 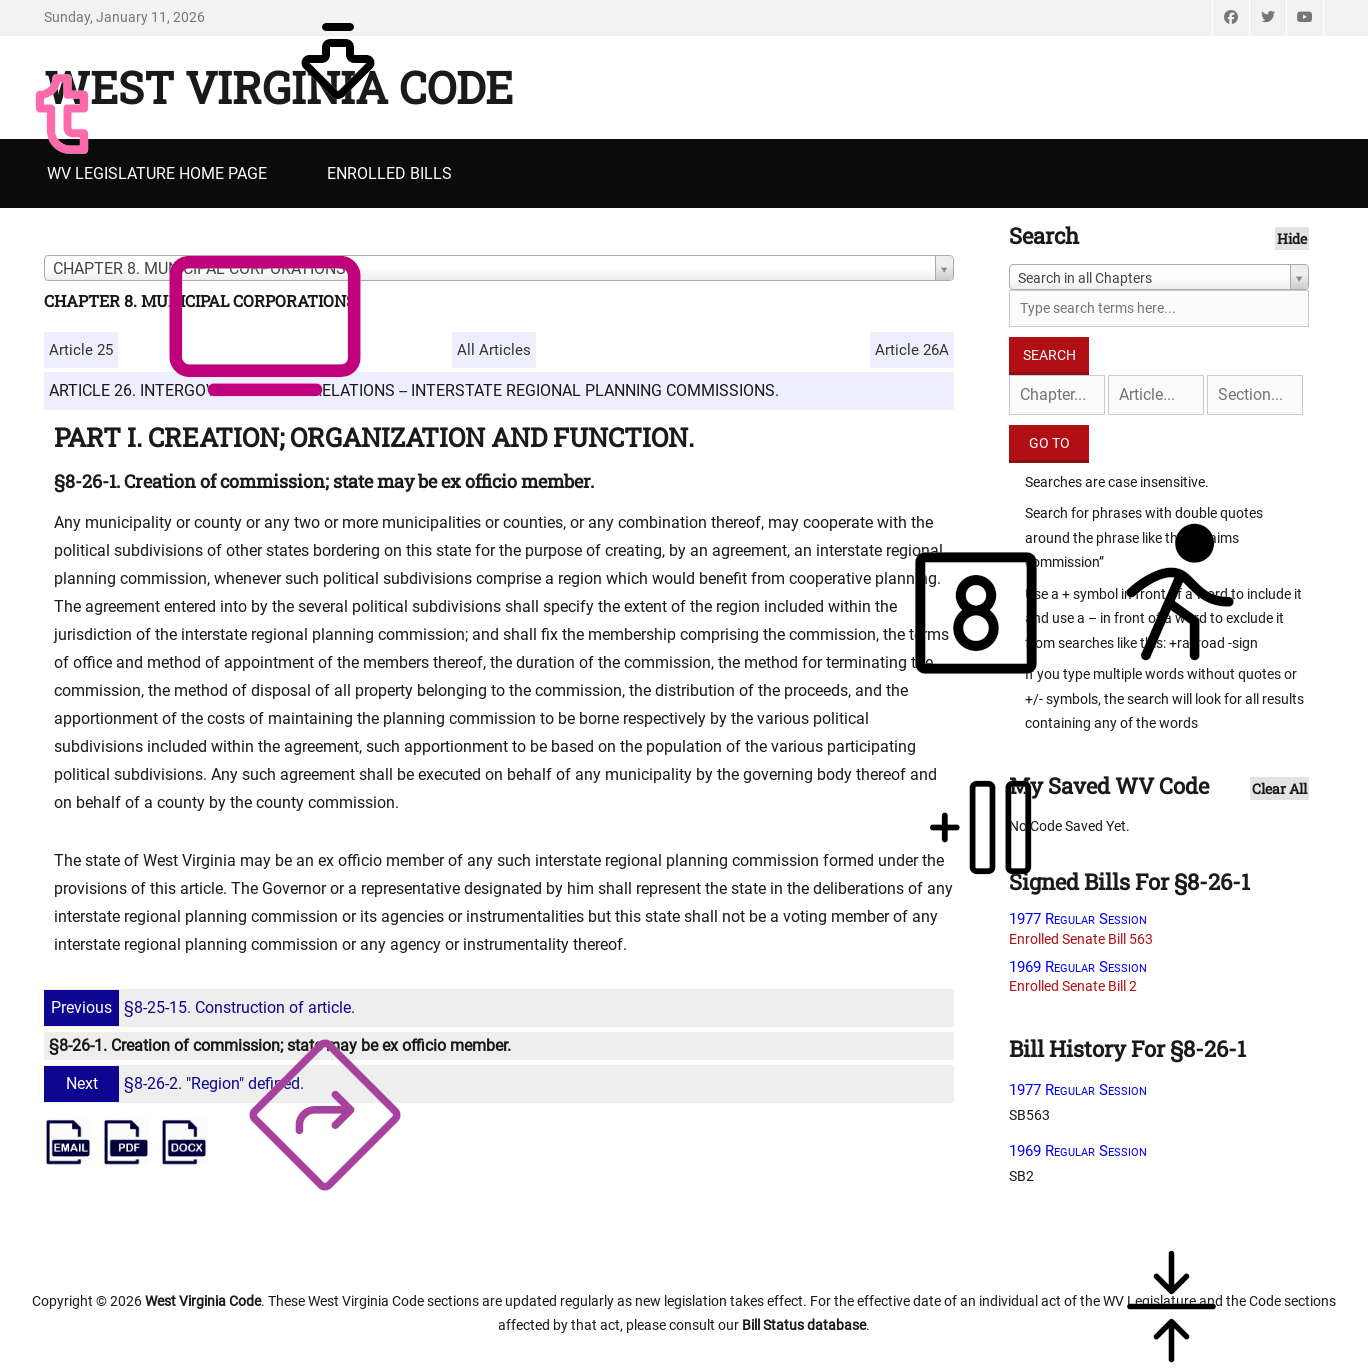 What do you see at coordinates (325, 1115) in the screenshot?
I see `indicates an upcoming turn or direction change` at bounding box center [325, 1115].